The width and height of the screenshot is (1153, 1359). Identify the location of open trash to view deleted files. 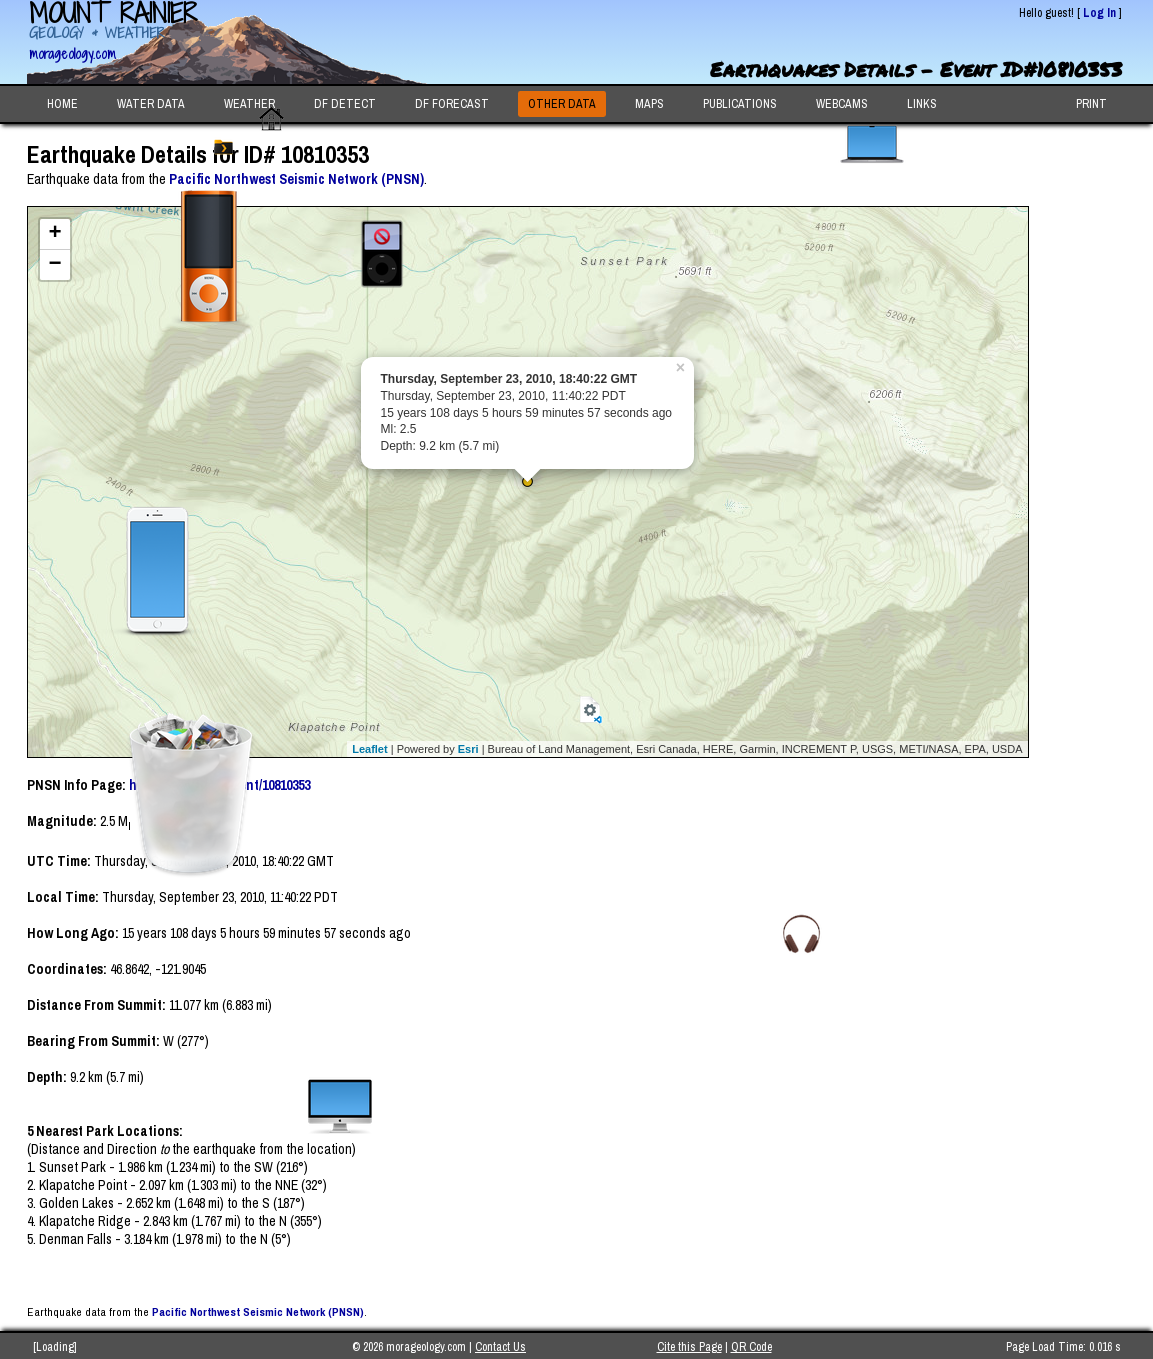
(191, 796).